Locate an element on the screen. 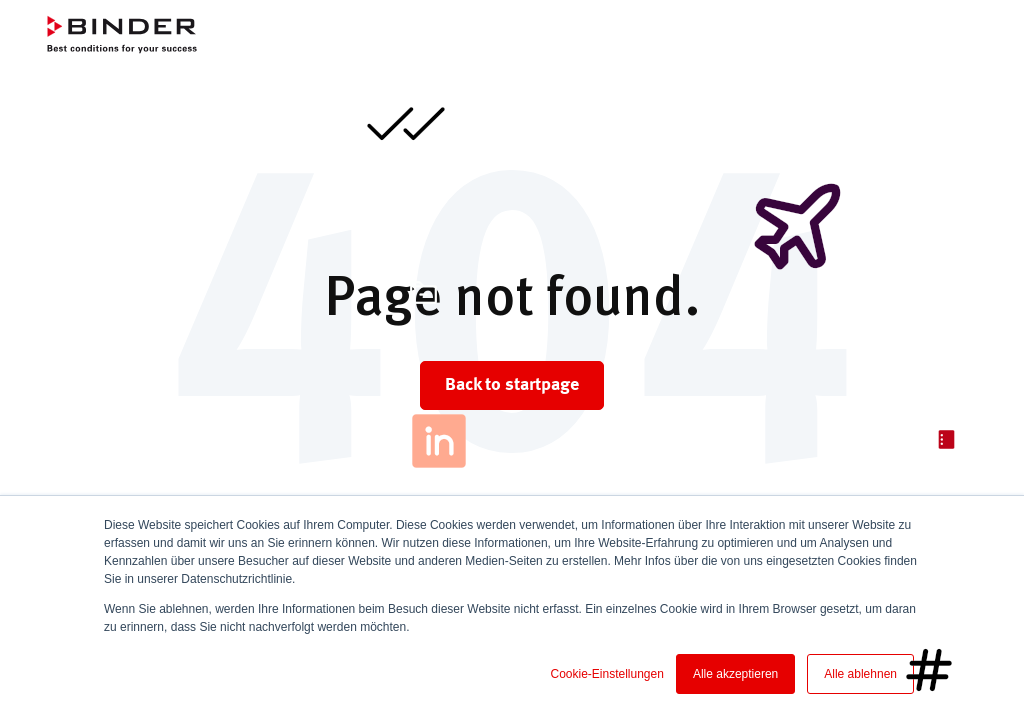 Image resolution: width=1024 pixels, height=720 pixels. remove a folder from your files is located at coordinates (423, 292).